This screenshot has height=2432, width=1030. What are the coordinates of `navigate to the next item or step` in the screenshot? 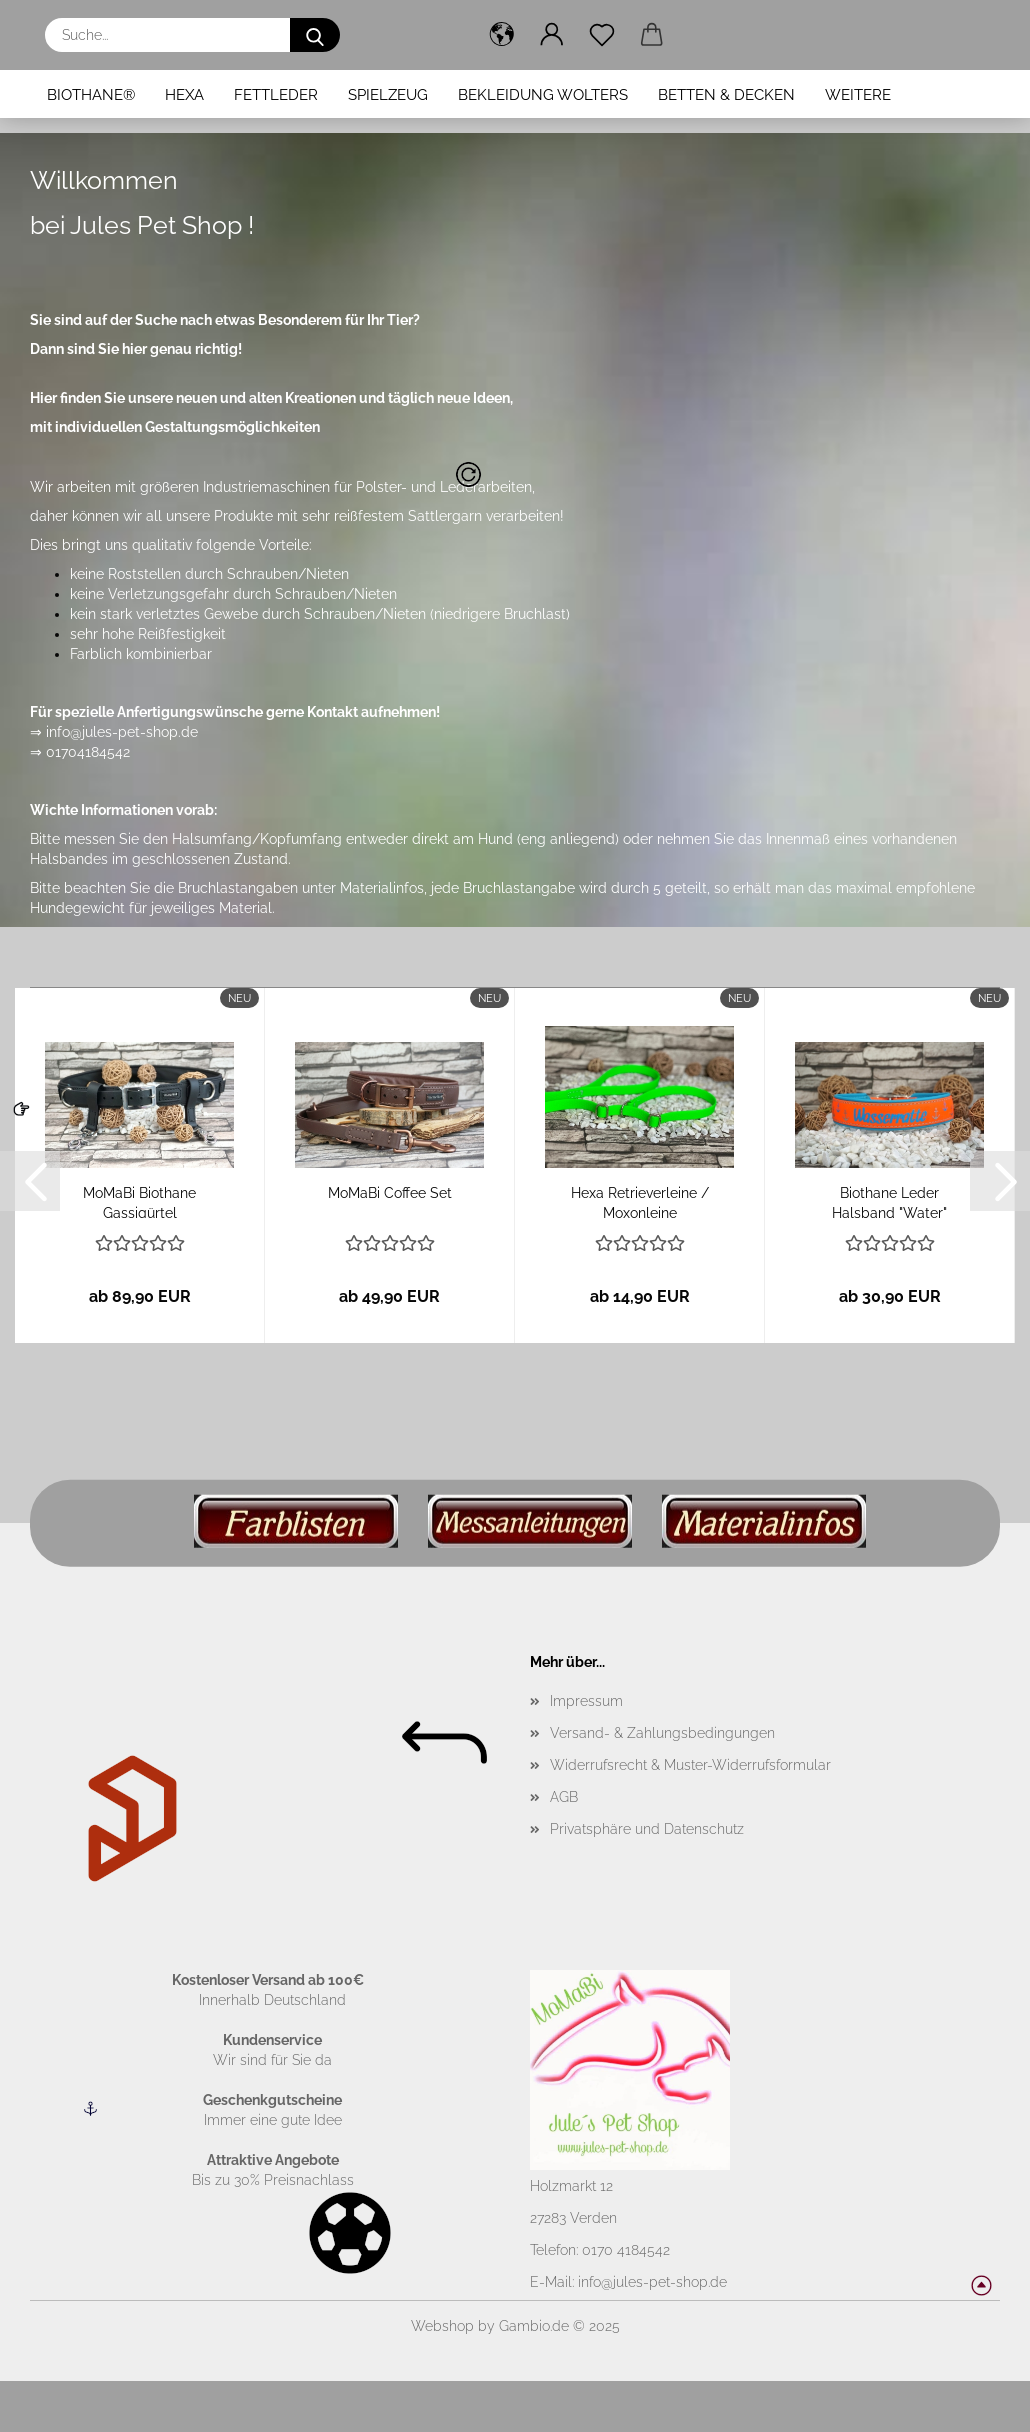 It's located at (21, 1109).